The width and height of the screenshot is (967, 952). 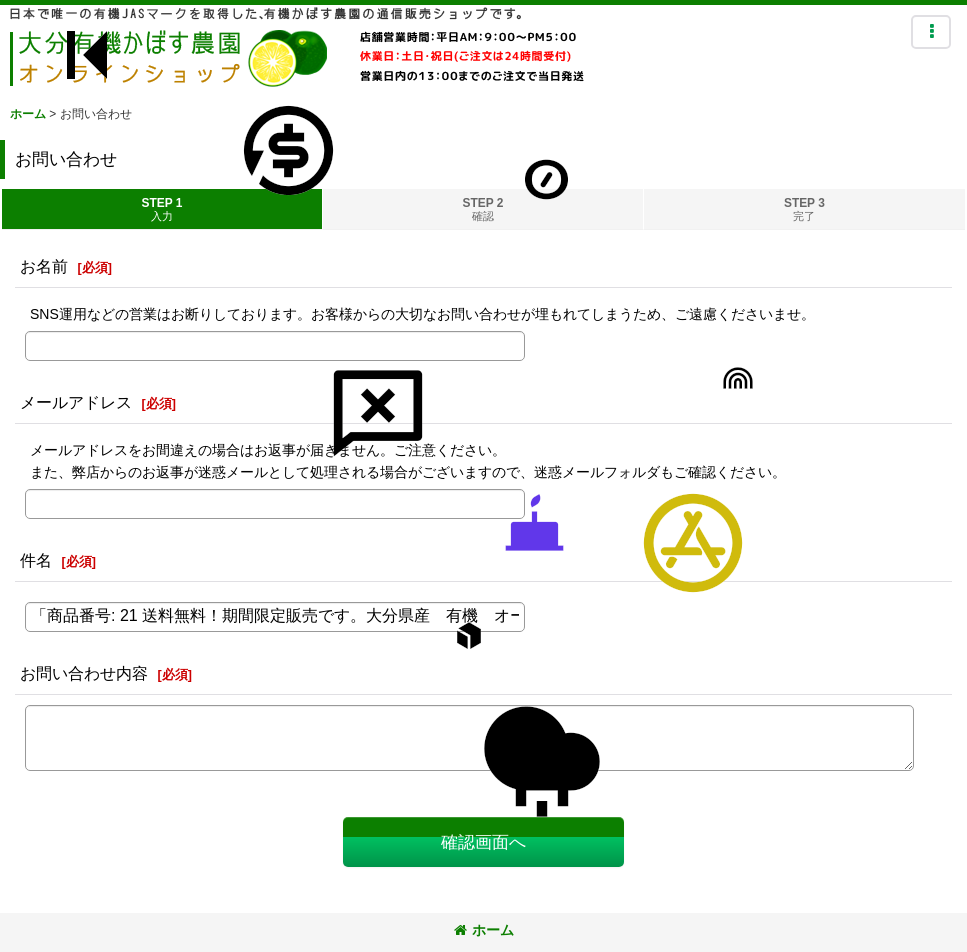 What do you see at coordinates (469, 636) in the screenshot?
I see `access box cloud storage` at bounding box center [469, 636].